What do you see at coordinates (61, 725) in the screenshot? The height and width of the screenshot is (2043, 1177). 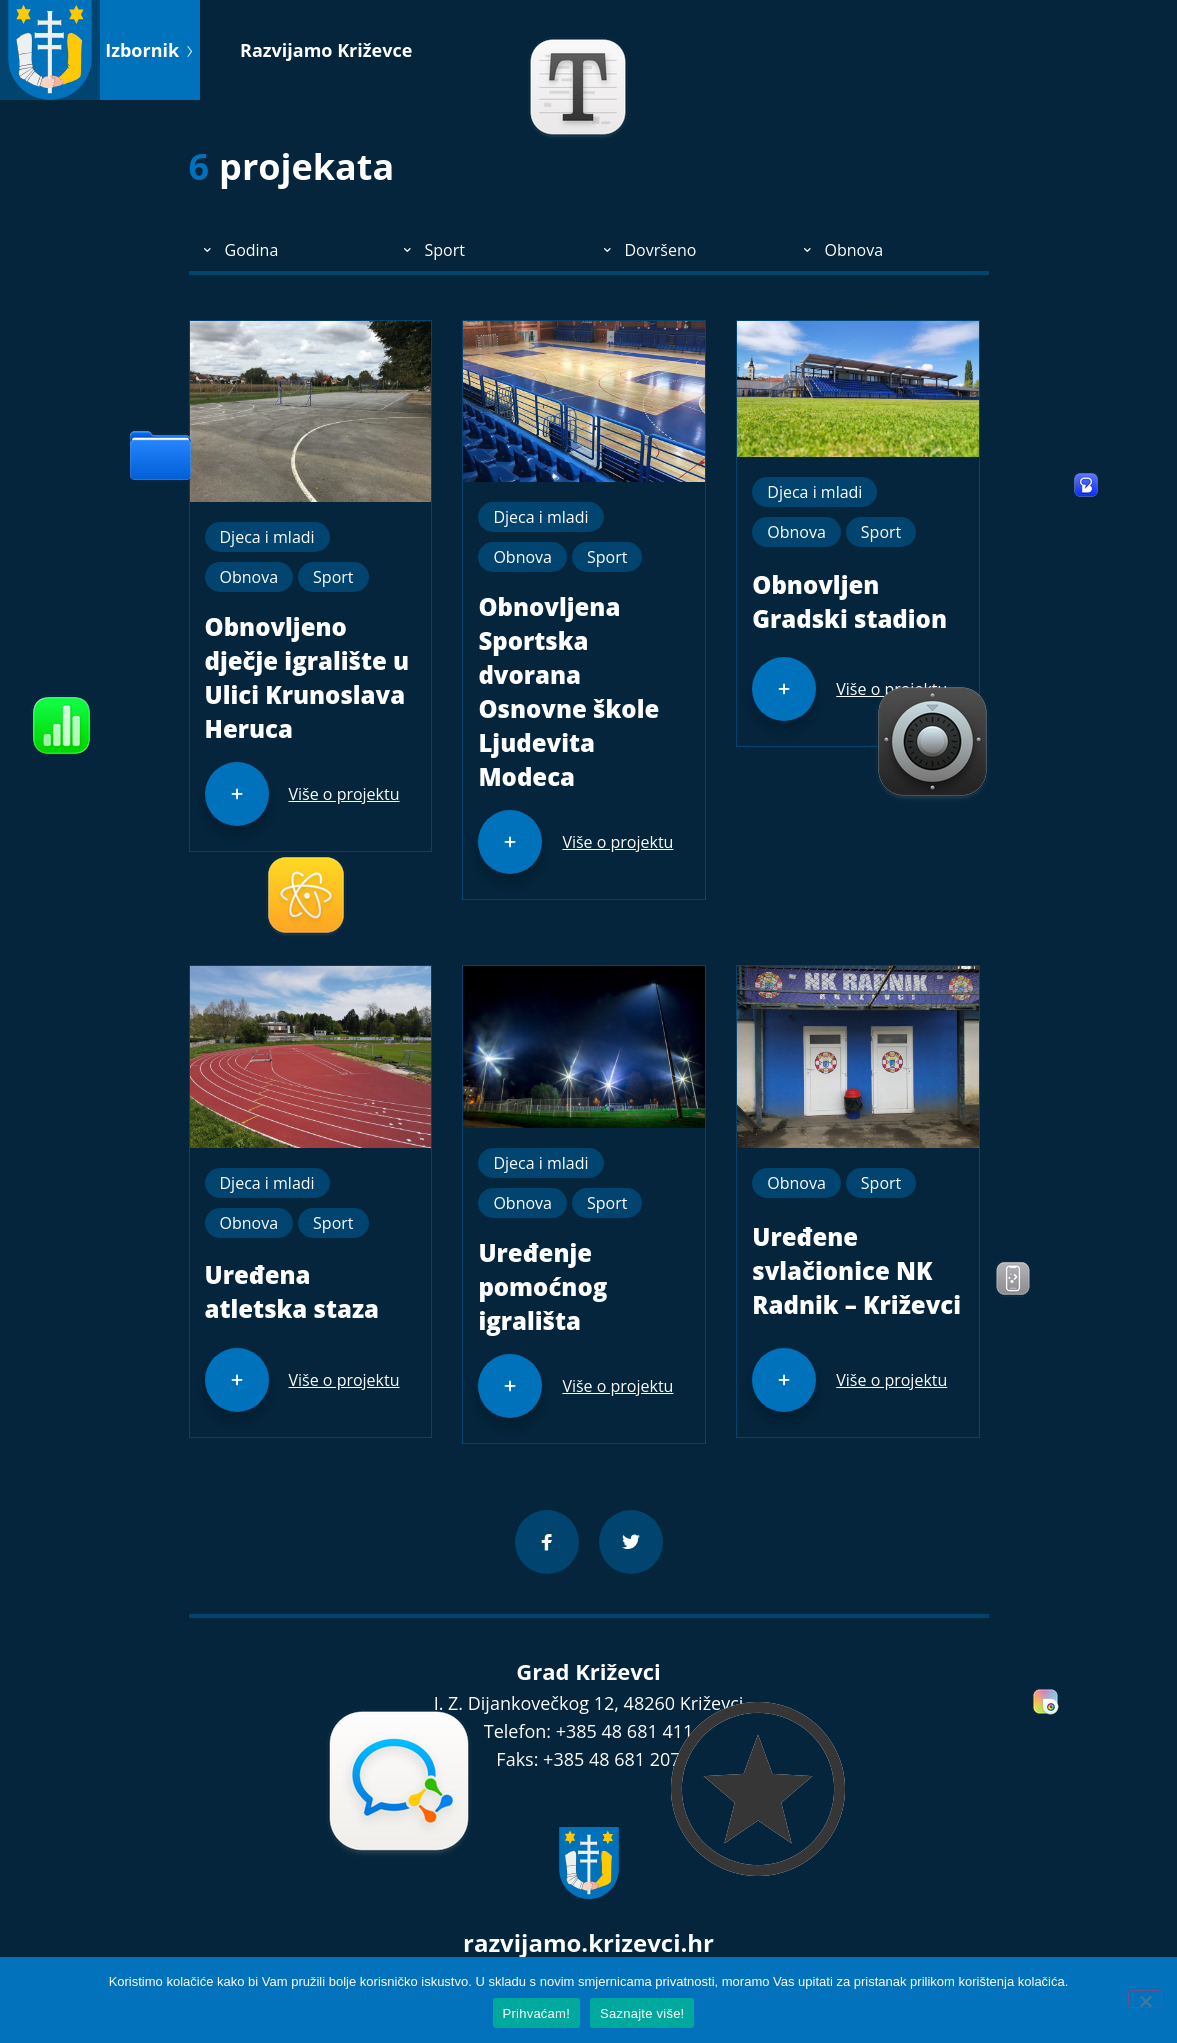 I see `open apple numbers spreadsheet app` at bounding box center [61, 725].